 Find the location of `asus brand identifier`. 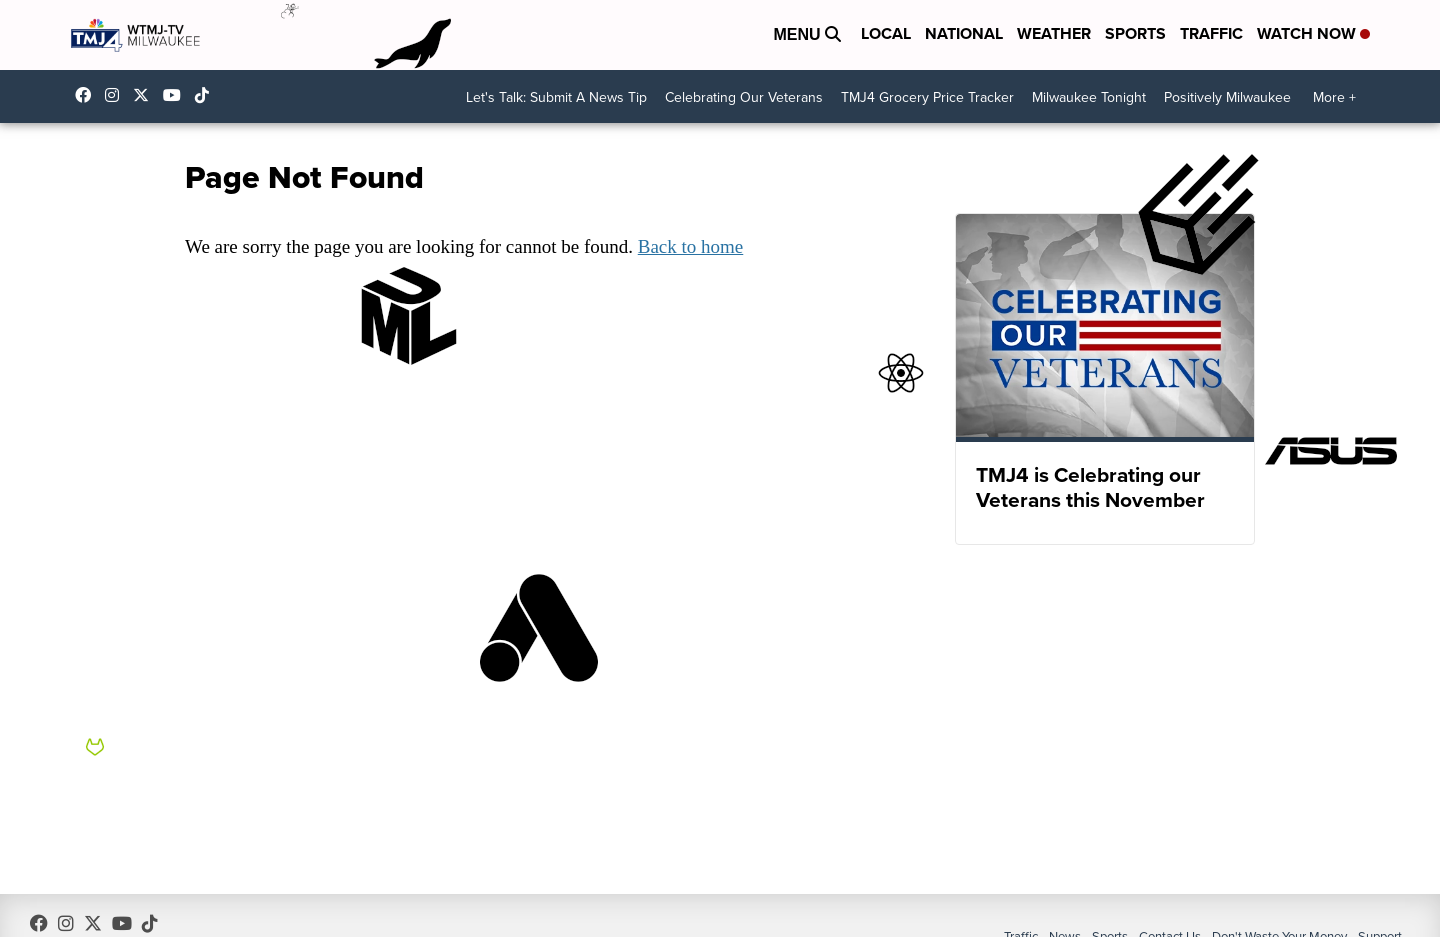

asus brand identifier is located at coordinates (1331, 451).